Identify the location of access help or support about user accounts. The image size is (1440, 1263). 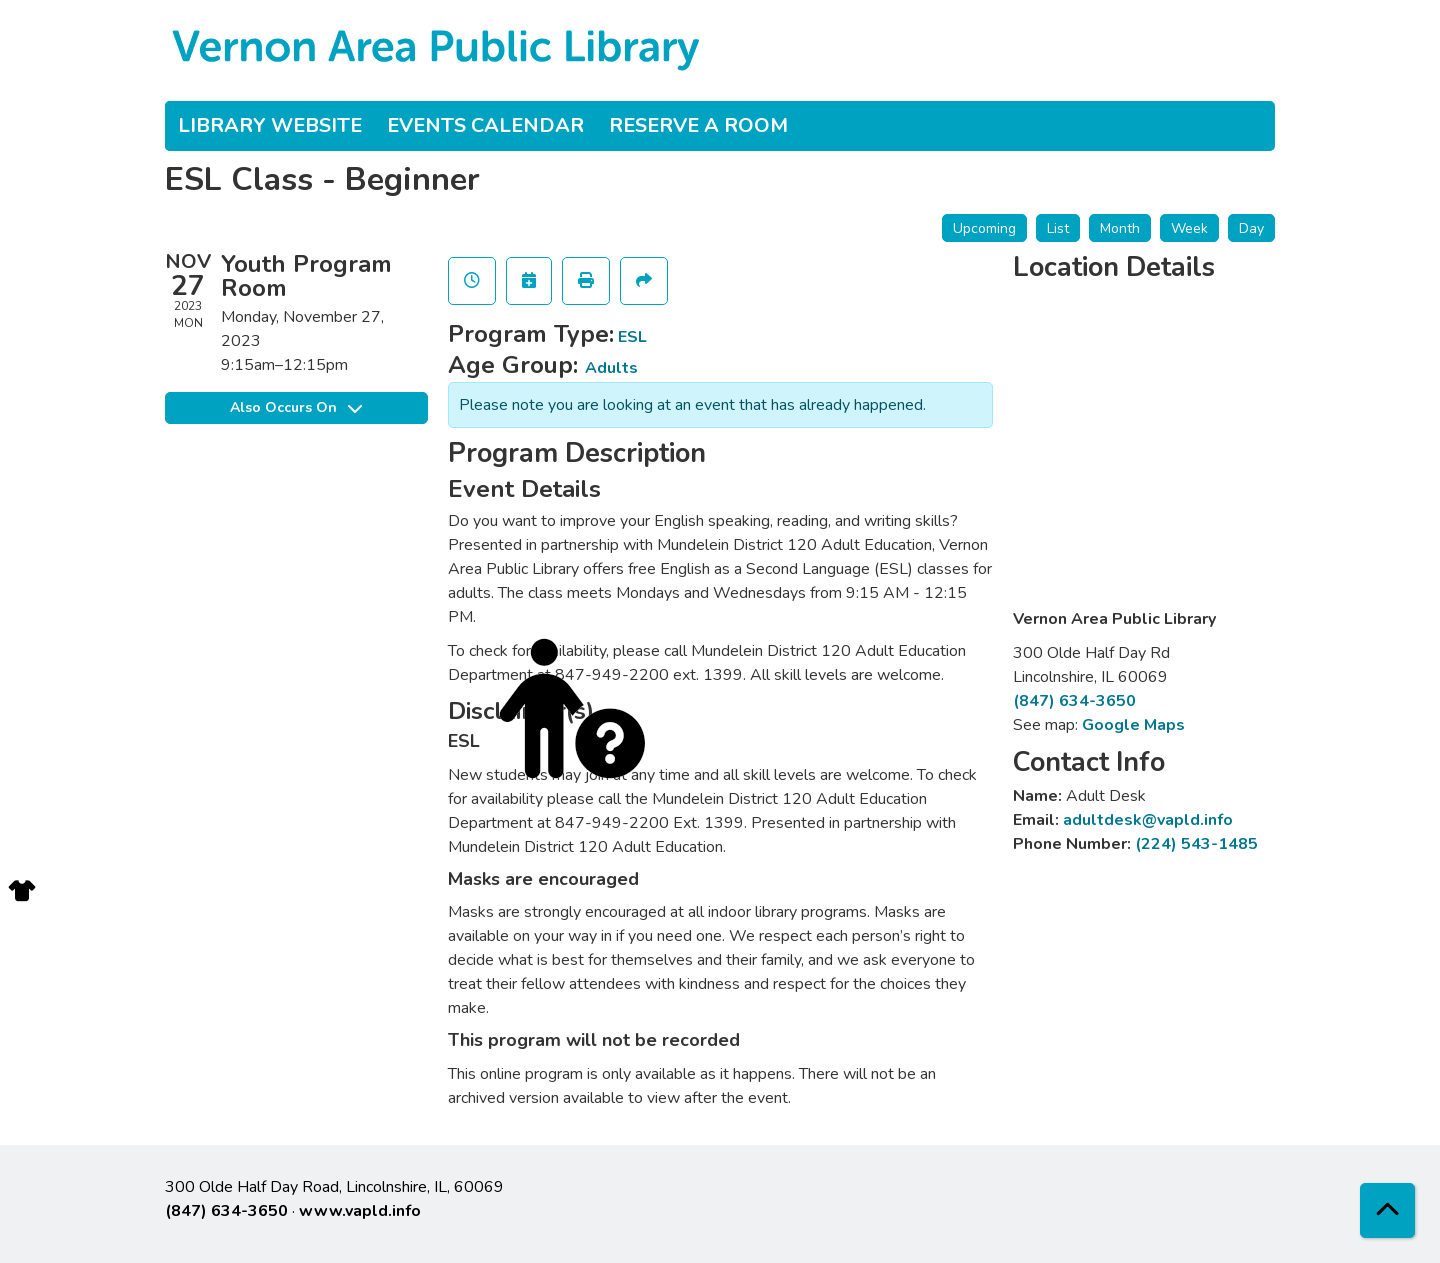
(567, 708).